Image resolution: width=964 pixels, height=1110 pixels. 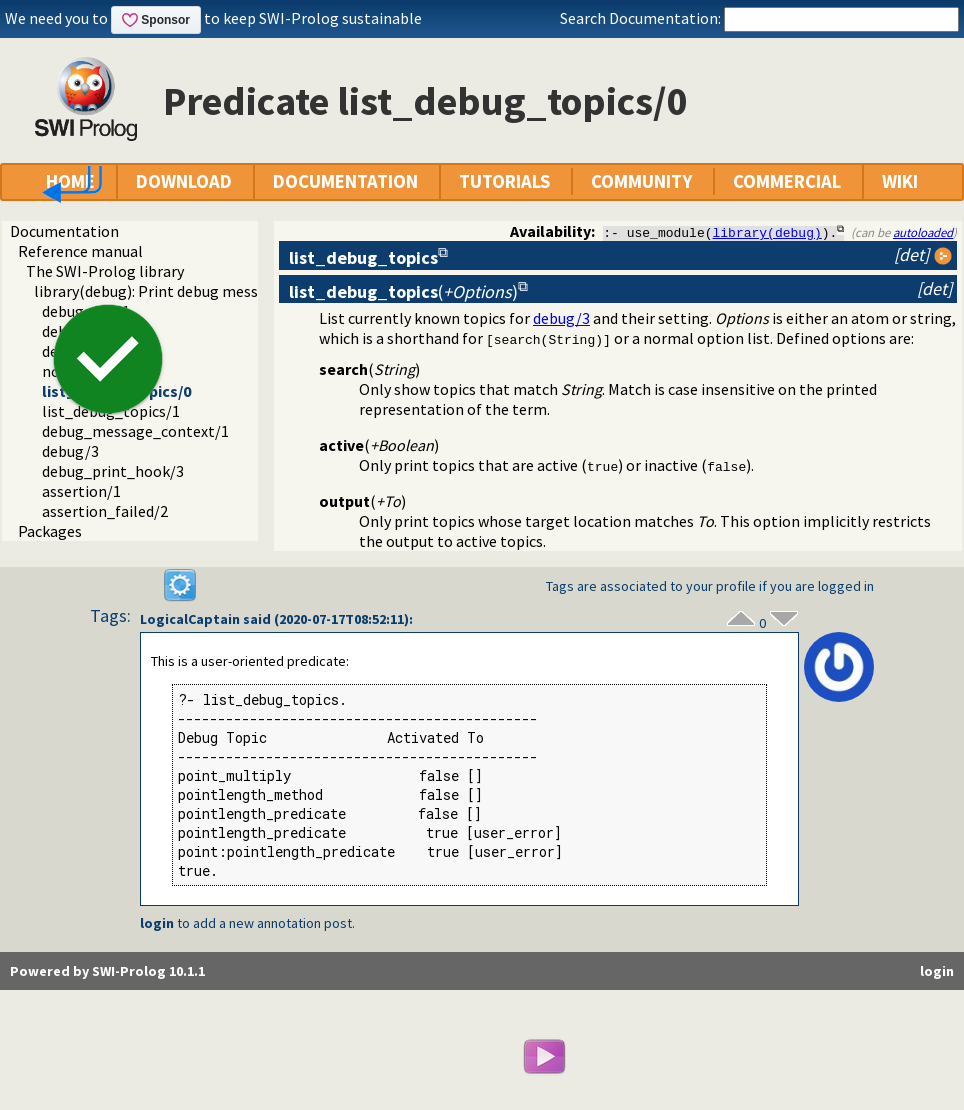 I want to click on reply to all recipients of an email, so click(x=71, y=184).